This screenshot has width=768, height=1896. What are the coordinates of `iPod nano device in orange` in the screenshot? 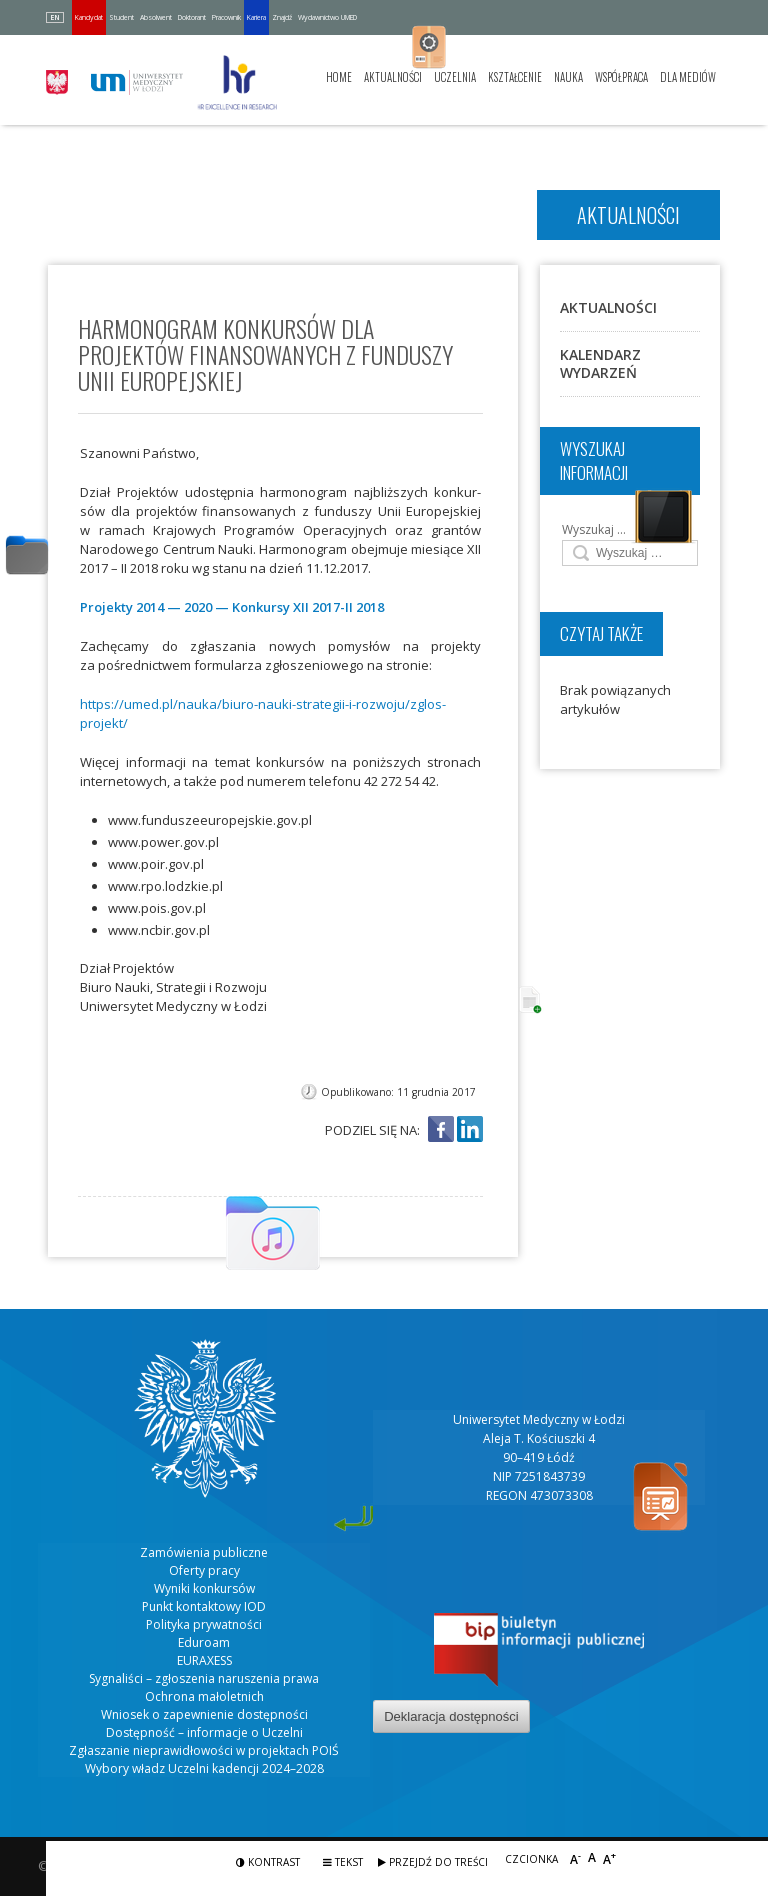 It's located at (663, 516).